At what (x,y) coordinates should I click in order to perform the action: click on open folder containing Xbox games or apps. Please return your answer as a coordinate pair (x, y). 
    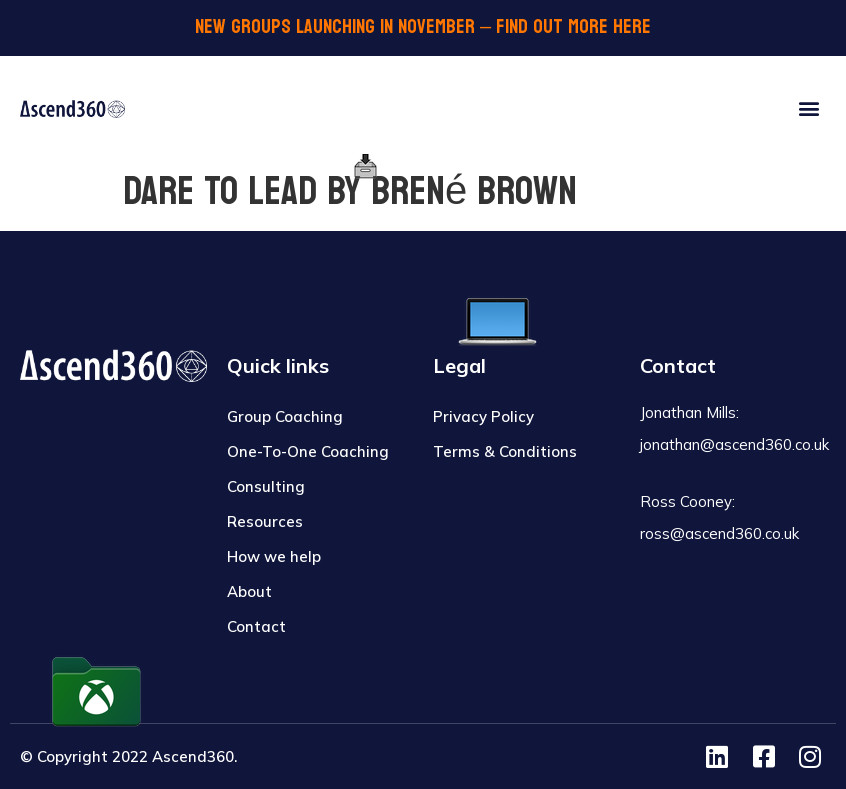
    Looking at the image, I should click on (96, 694).